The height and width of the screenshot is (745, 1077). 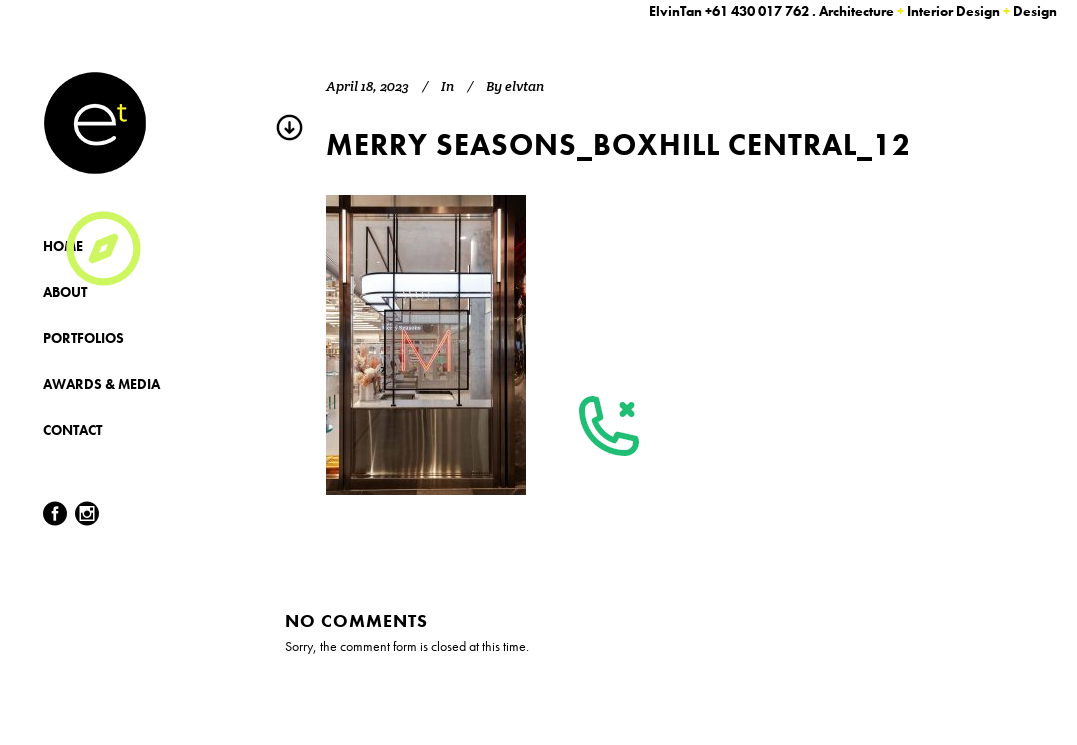 I want to click on indicates a missed phone call, so click(x=609, y=426).